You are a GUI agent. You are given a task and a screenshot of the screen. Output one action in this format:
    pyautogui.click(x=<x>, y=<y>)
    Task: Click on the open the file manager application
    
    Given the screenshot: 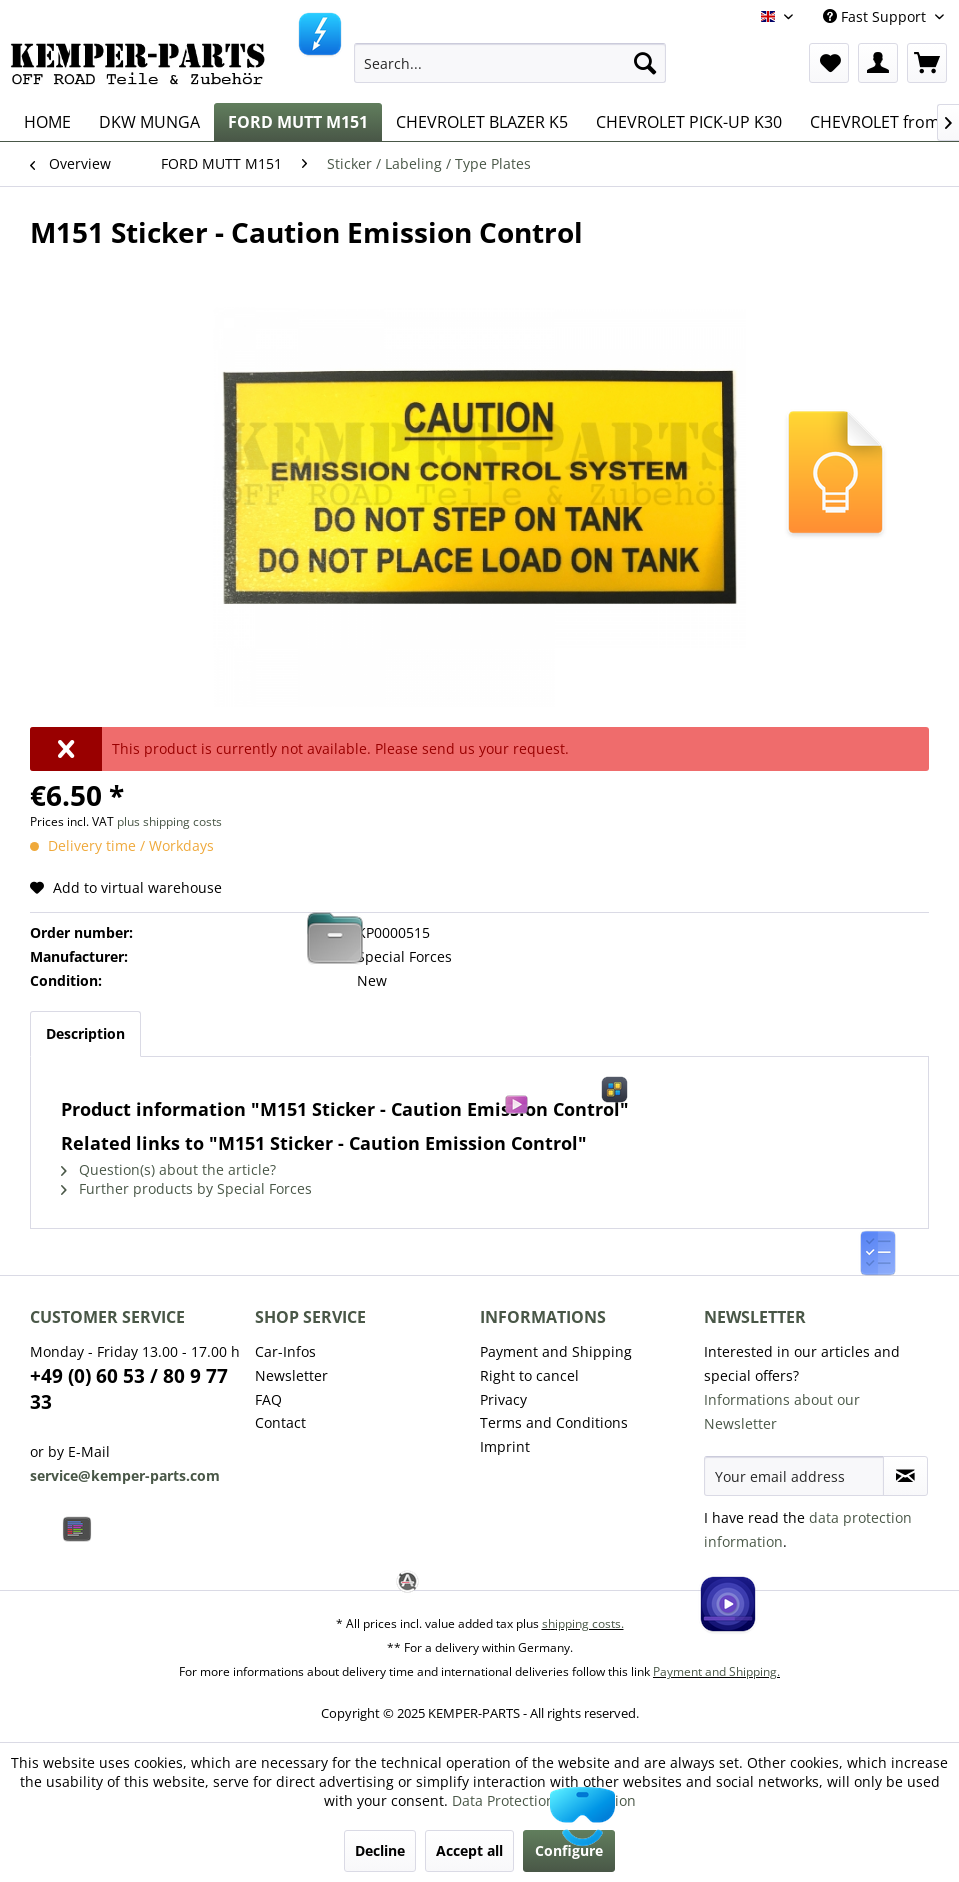 What is the action you would take?
    pyautogui.click(x=335, y=938)
    